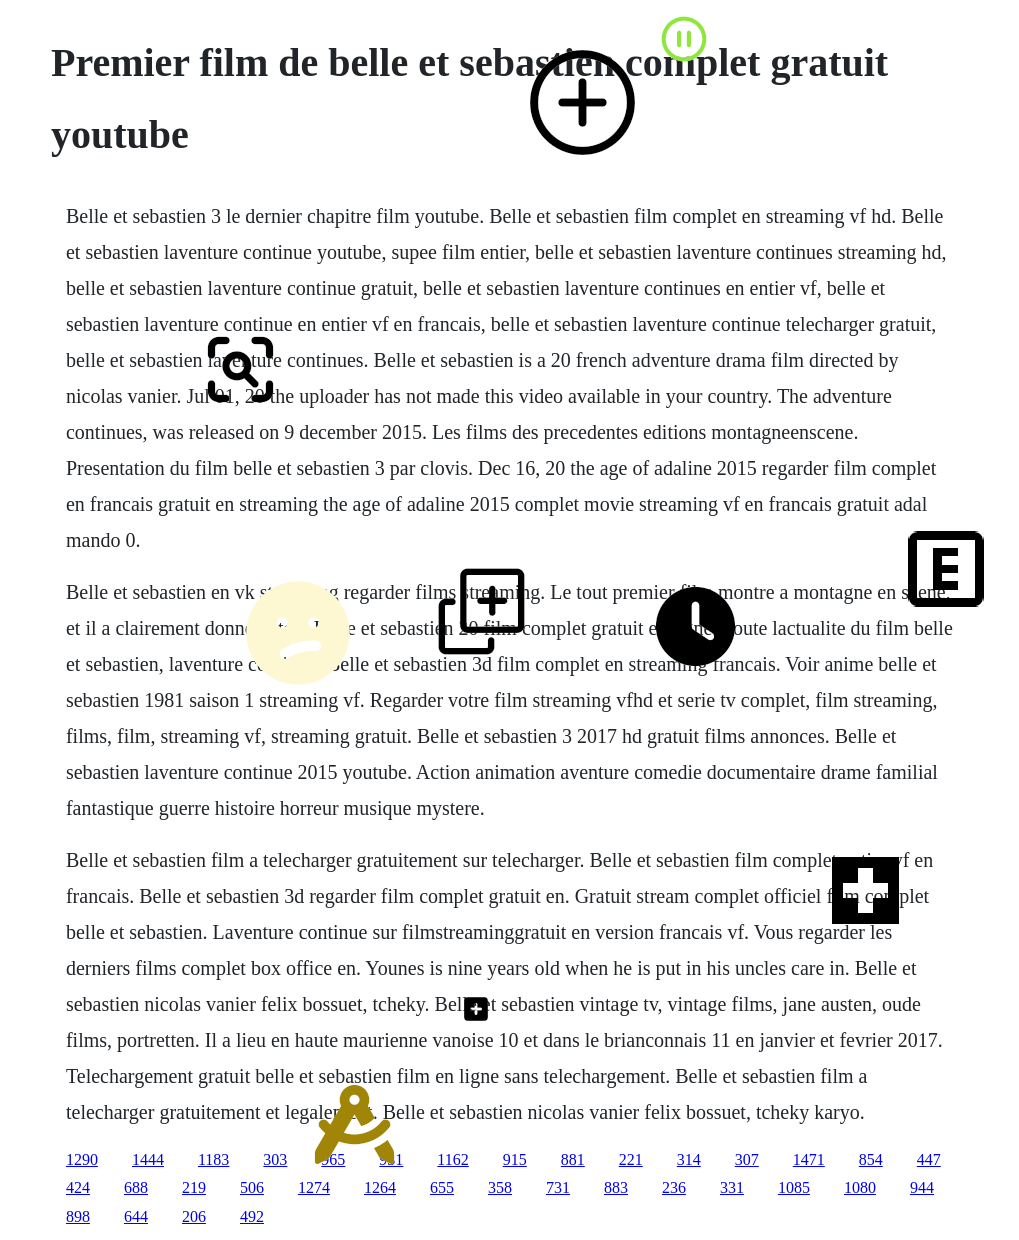 The height and width of the screenshot is (1240, 1019). Describe the element at coordinates (946, 569) in the screenshot. I see `indicates explicit content warning` at that location.